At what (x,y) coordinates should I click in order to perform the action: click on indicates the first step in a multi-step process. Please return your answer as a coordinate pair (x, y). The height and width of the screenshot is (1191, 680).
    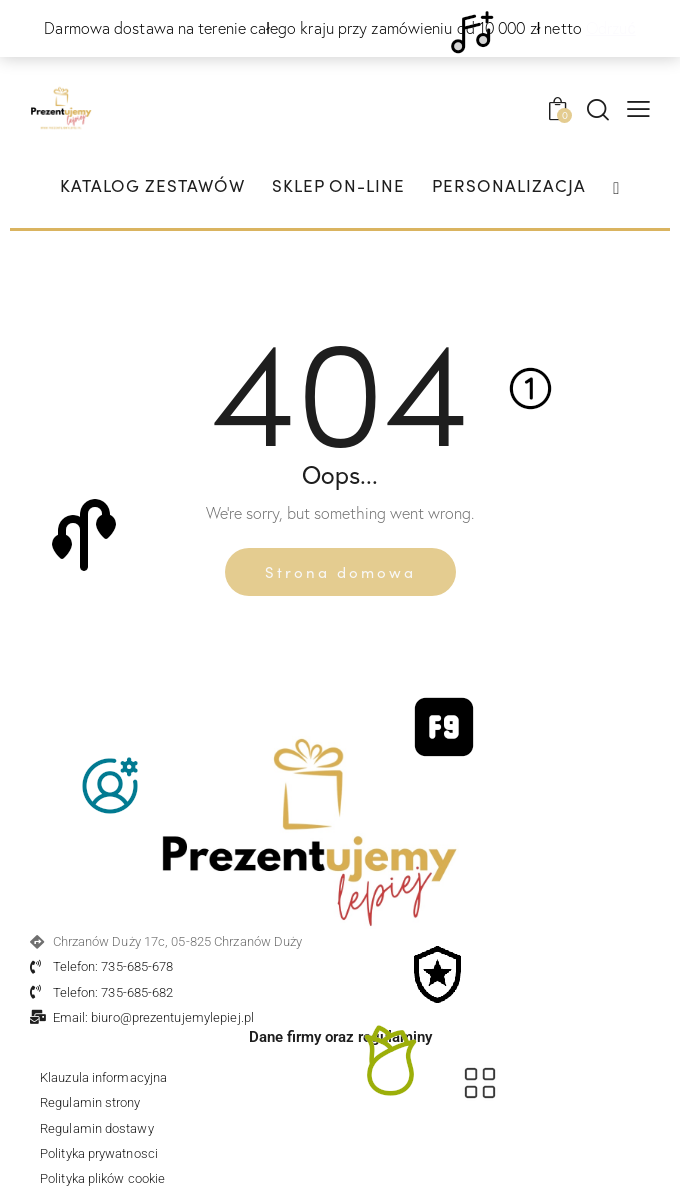
    Looking at the image, I should click on (530, 388).